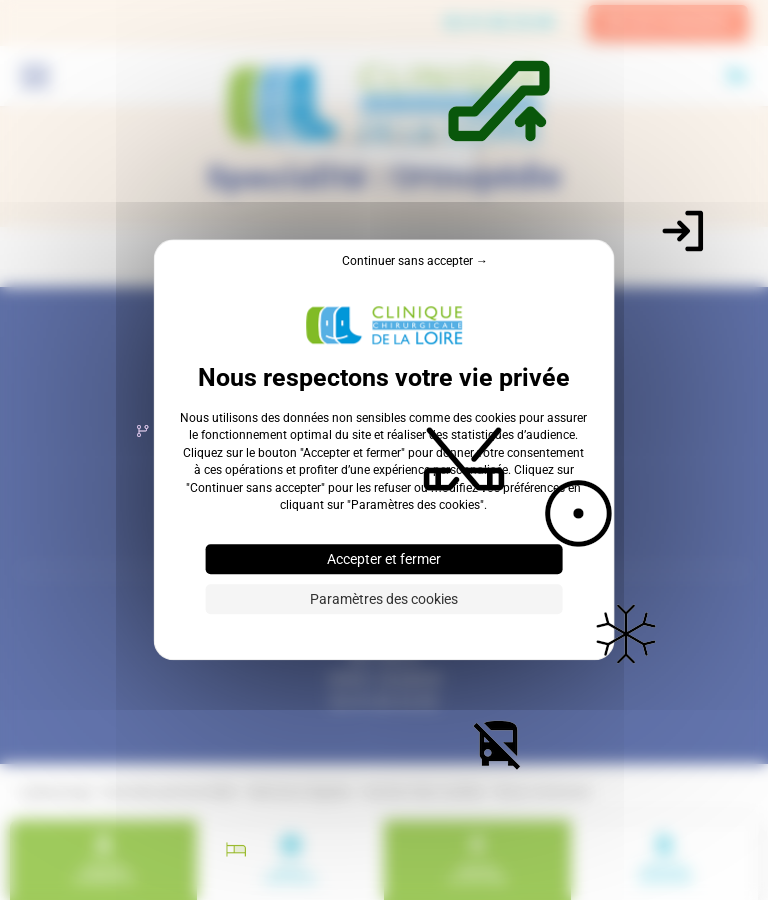  I want to click on indicates escalator going up, so click(499, 101).